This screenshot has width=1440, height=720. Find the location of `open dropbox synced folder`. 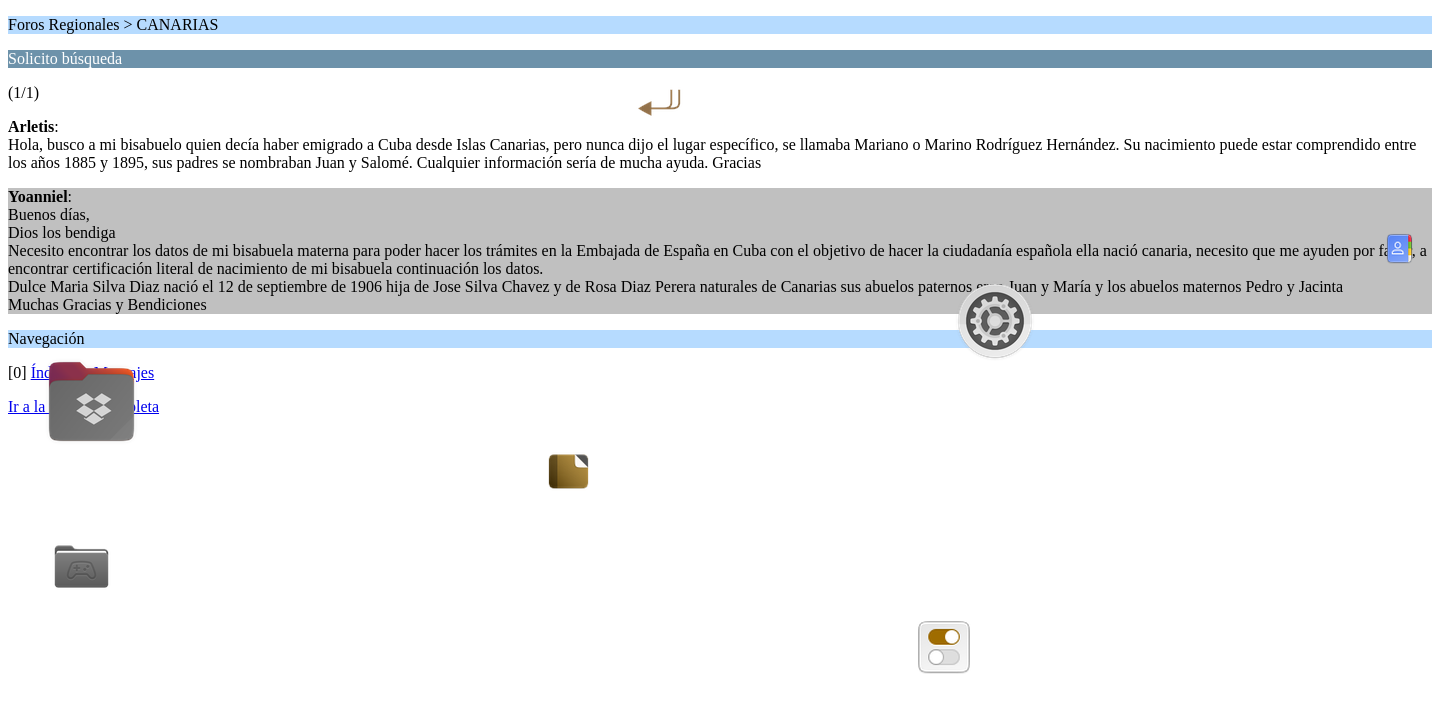

open dropbox synced folder is located at coordinates (91, 401).